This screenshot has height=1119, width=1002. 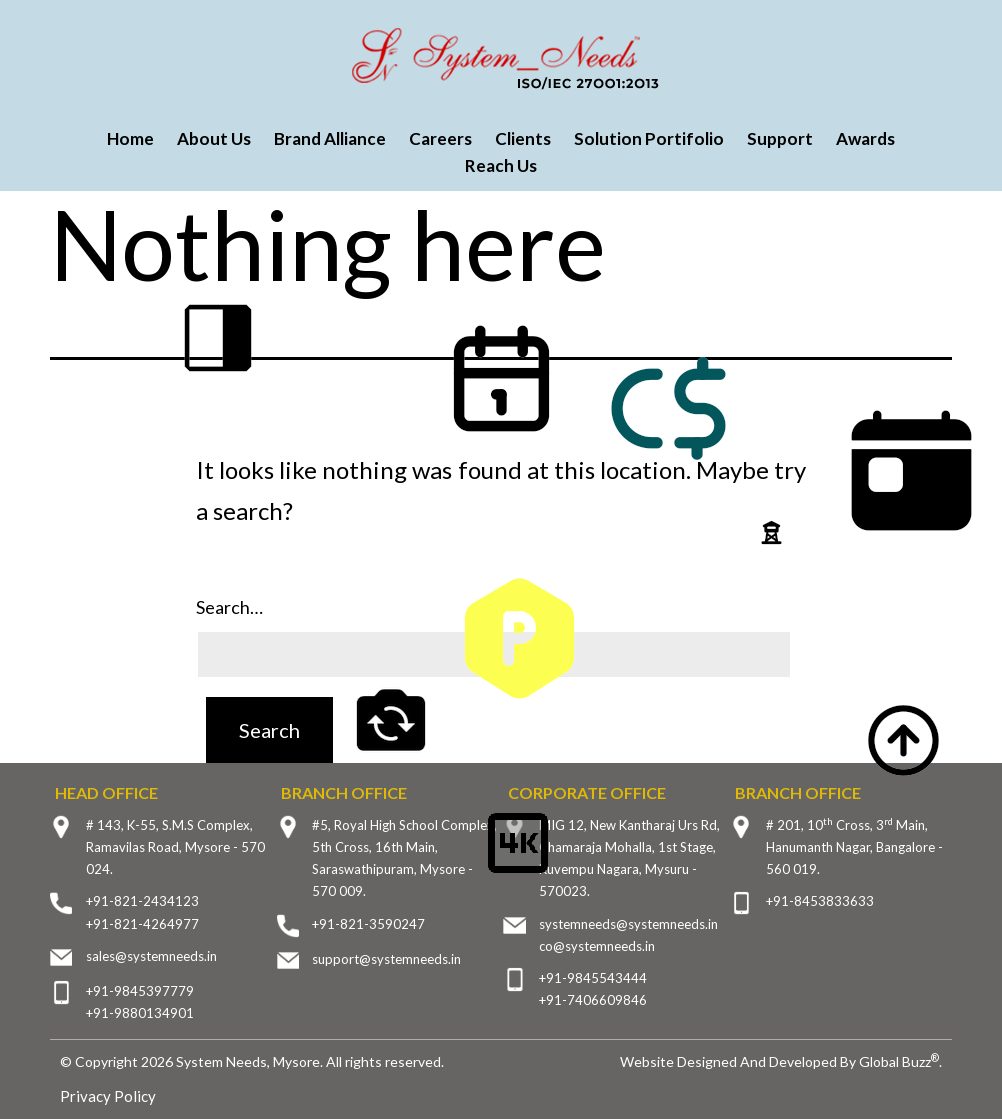 What do you see at coordinates (519, 638) in the screenshot?
I see `parking feature or location marker` at bounding box center [519, 638].